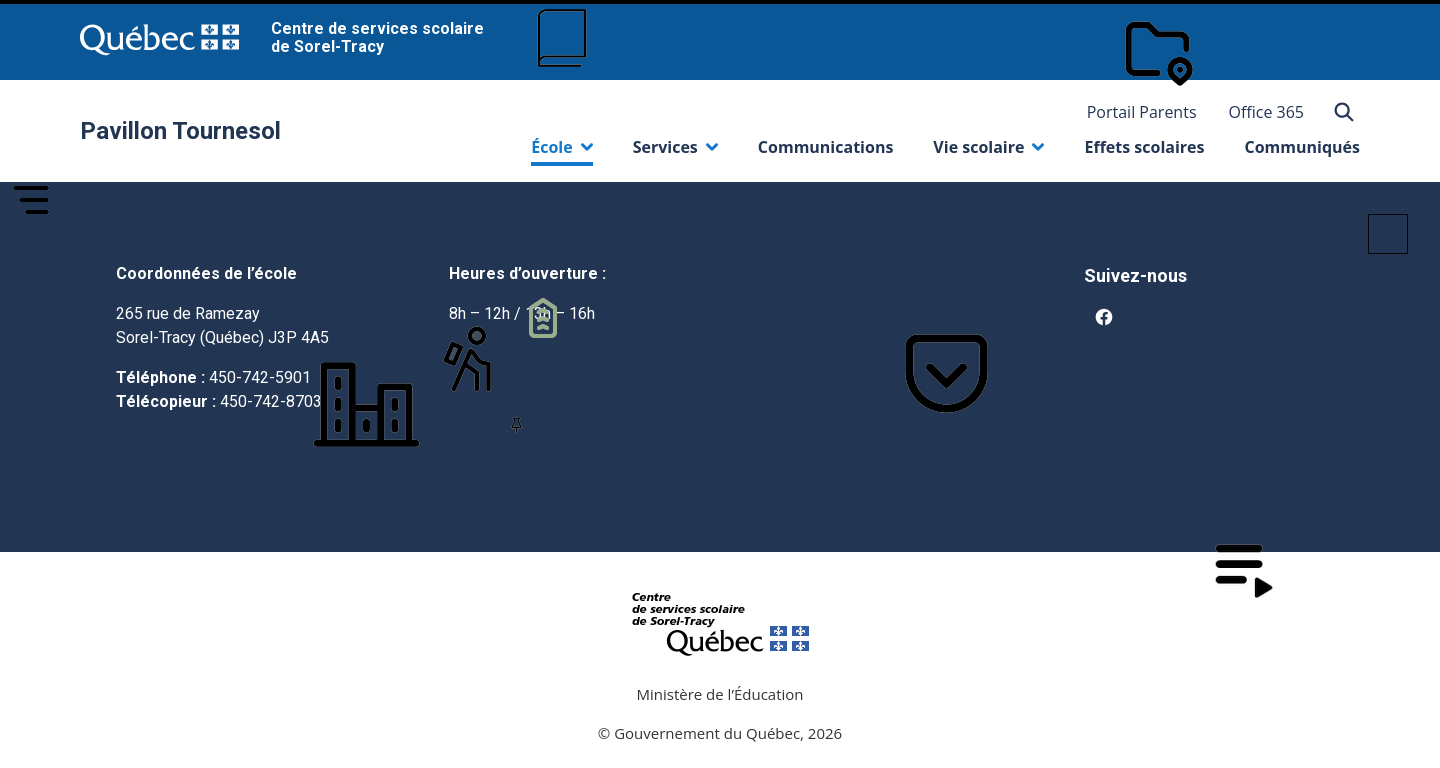 This screenshot has height=768, width=1440. I want to click on access hiking trails or outdoor activities, so click(470, 359).